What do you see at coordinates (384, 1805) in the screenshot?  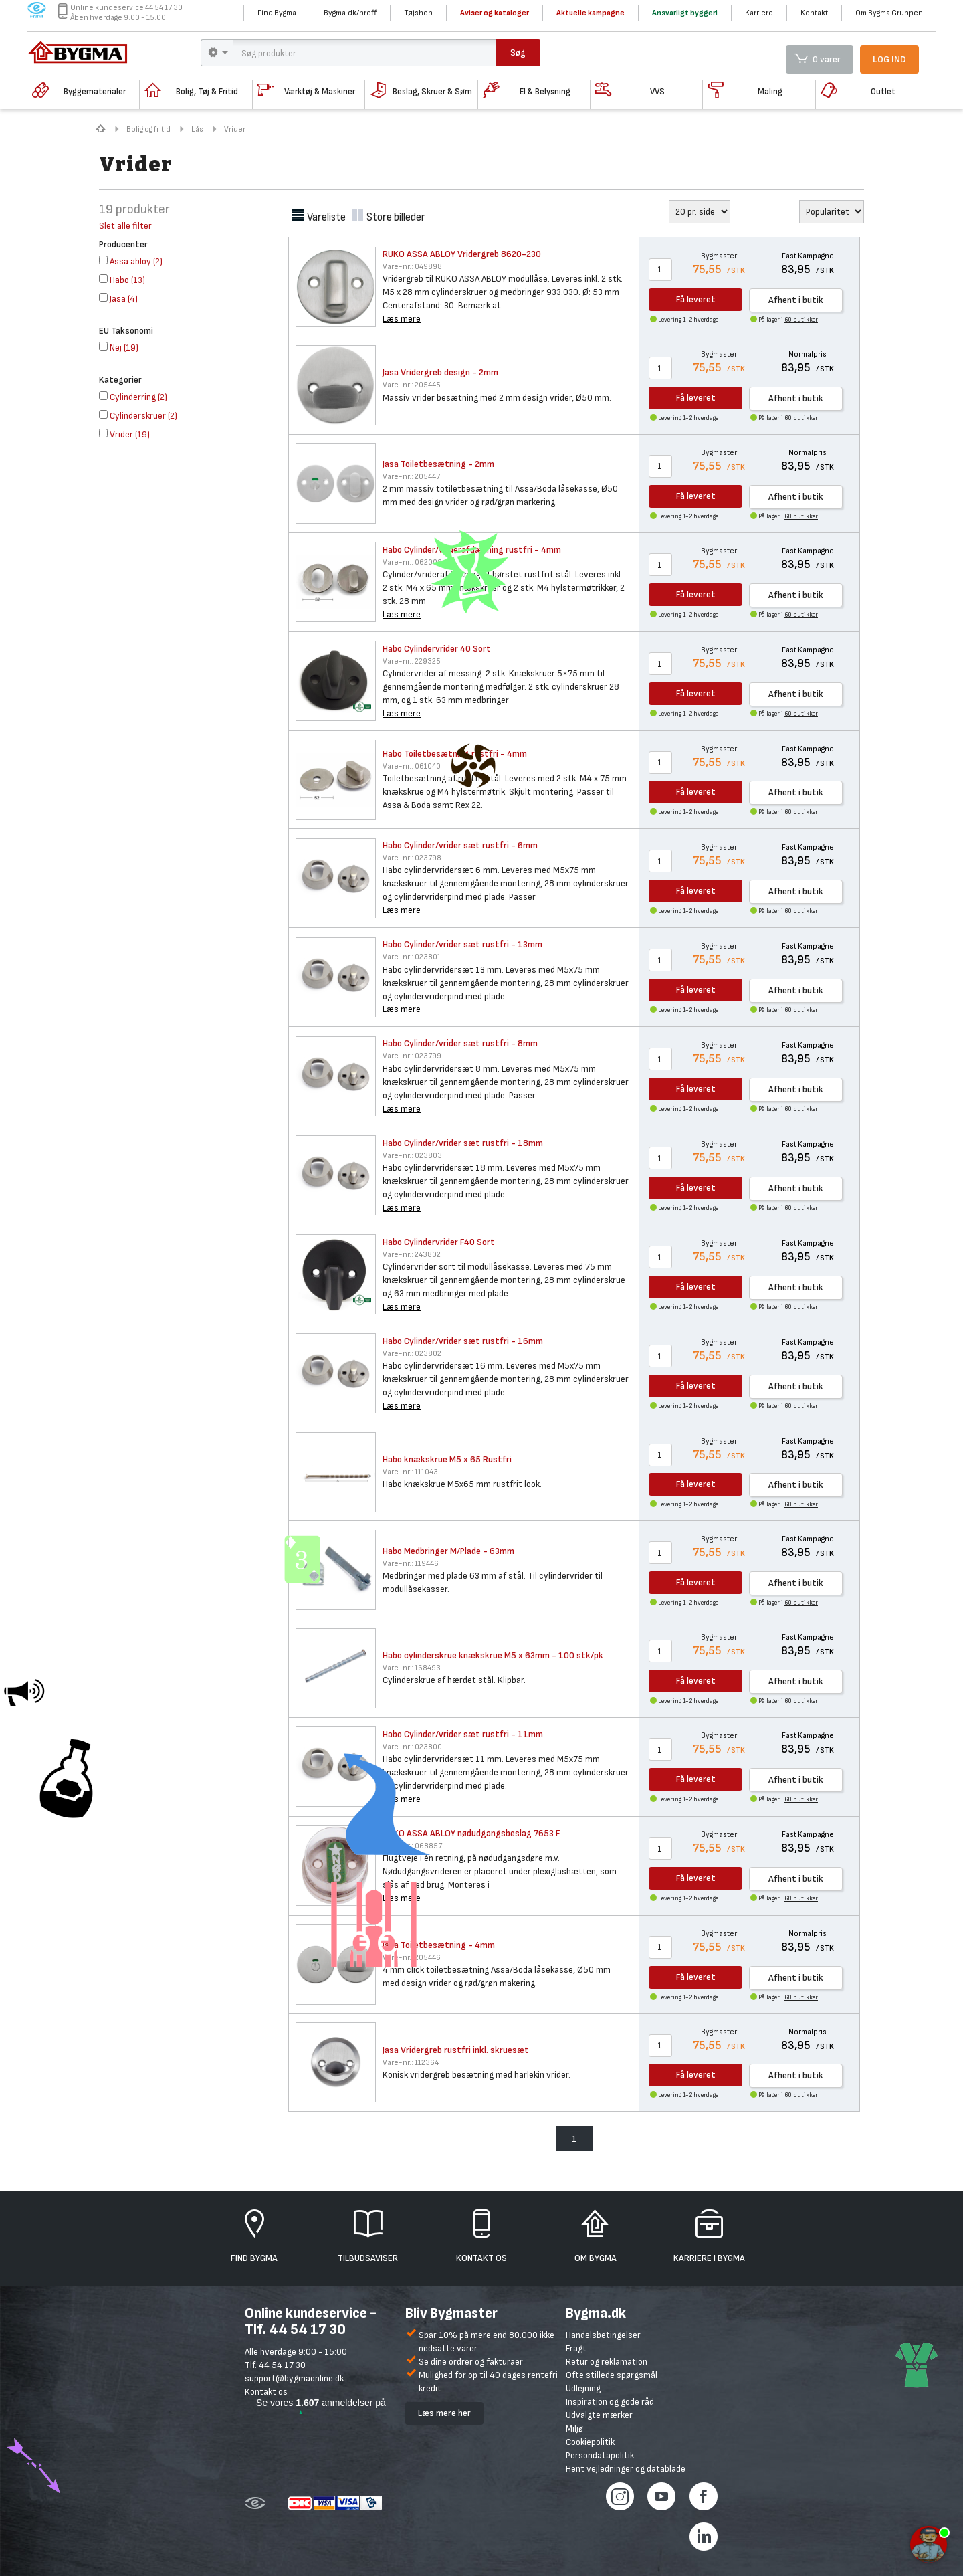 I see `dodge or evade action in gameplay` at bounding box center [384, 1805].